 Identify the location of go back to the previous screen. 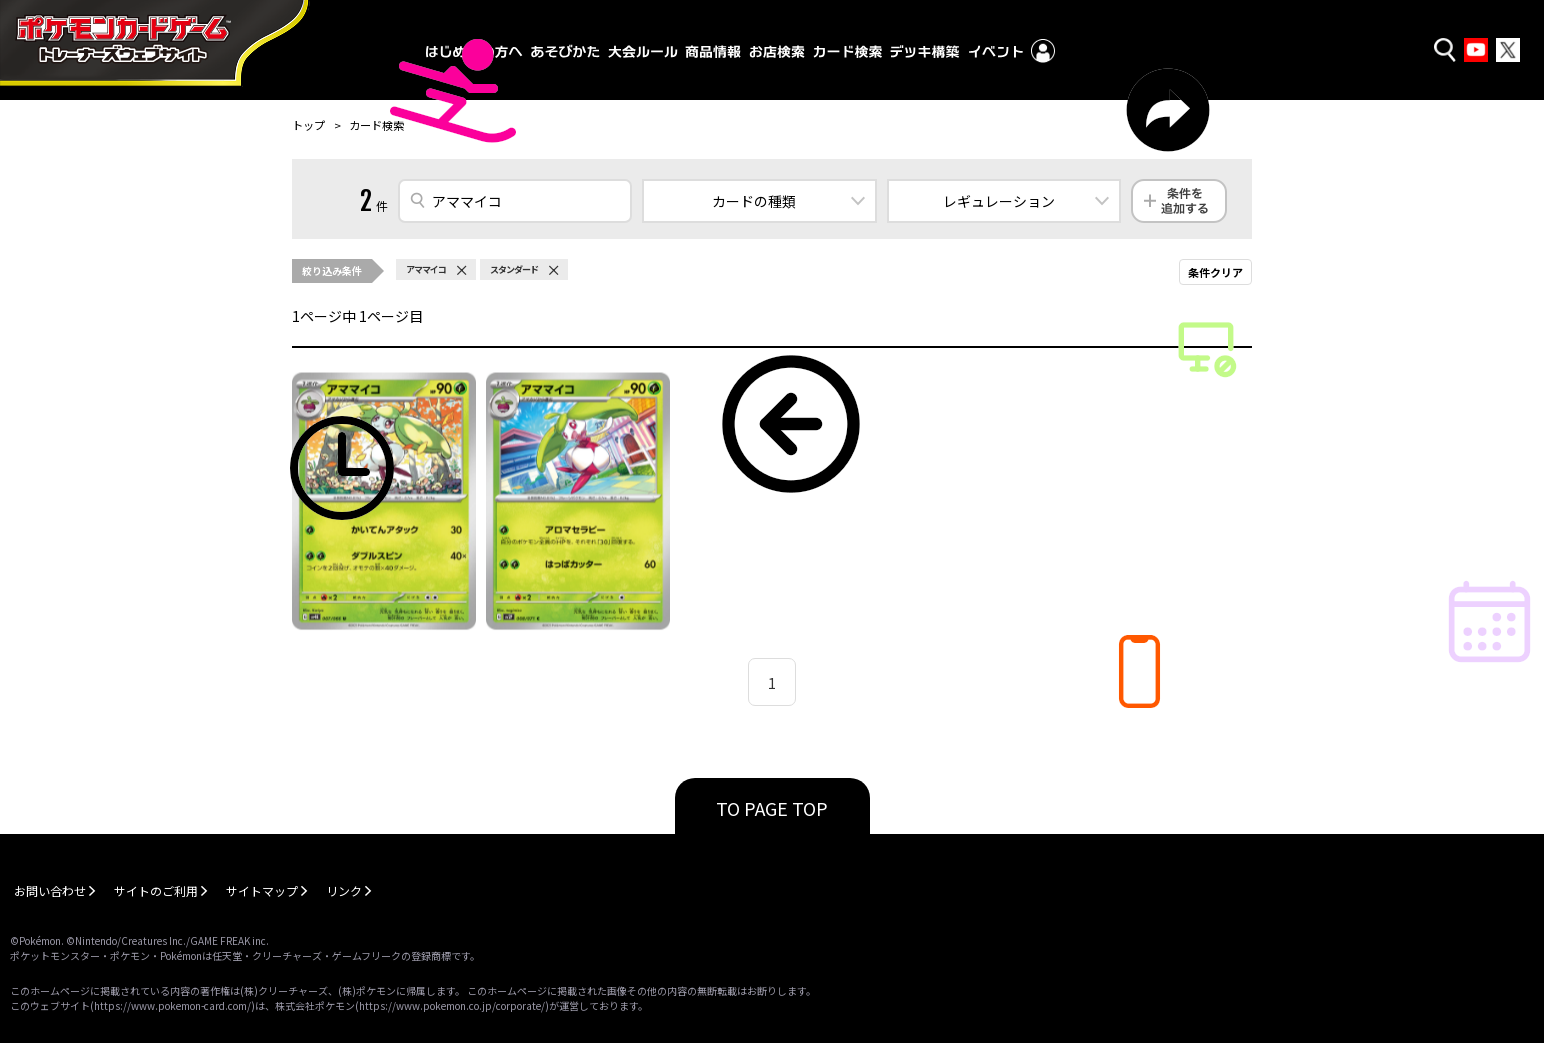
(791, 424).